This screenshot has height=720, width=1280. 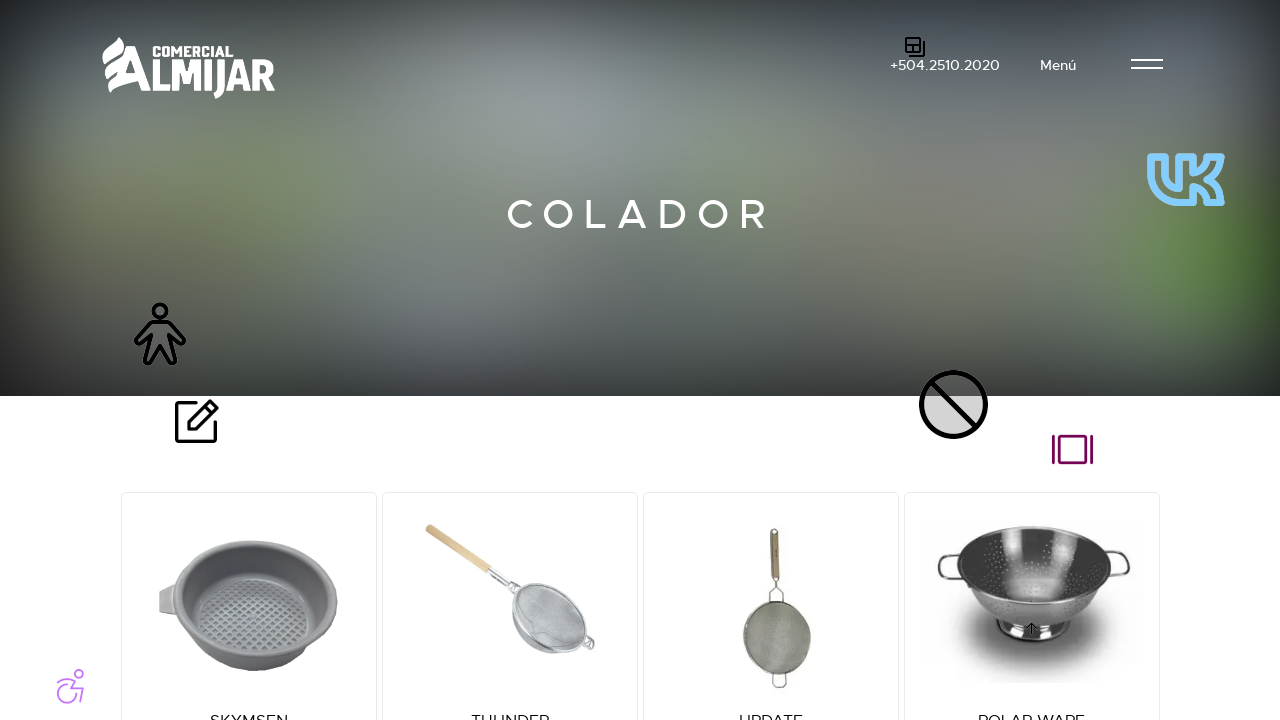 I want to click on indicates wheelchair accessible route or facility, so click(x=71, y=687).